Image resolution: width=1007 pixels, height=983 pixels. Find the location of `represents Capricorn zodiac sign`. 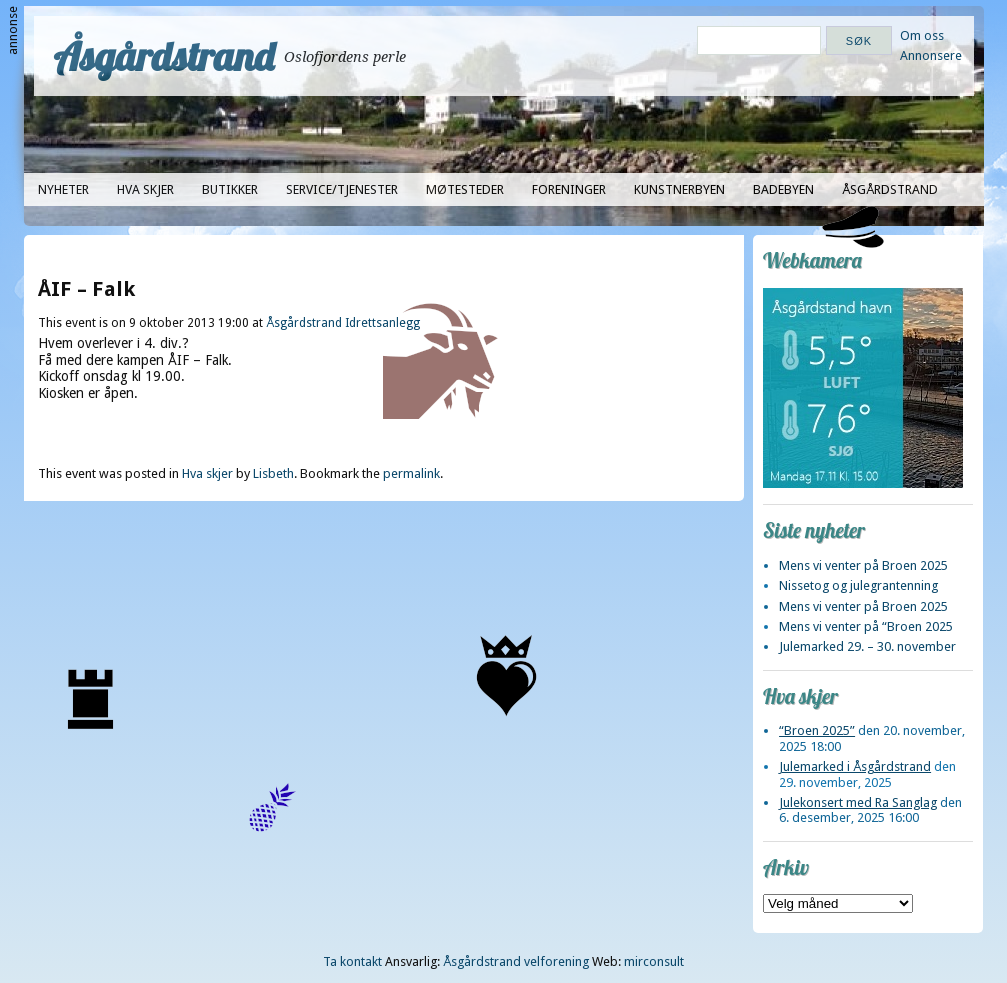

represents Capricorn zodiac sign is located at coordinates (443, 359).